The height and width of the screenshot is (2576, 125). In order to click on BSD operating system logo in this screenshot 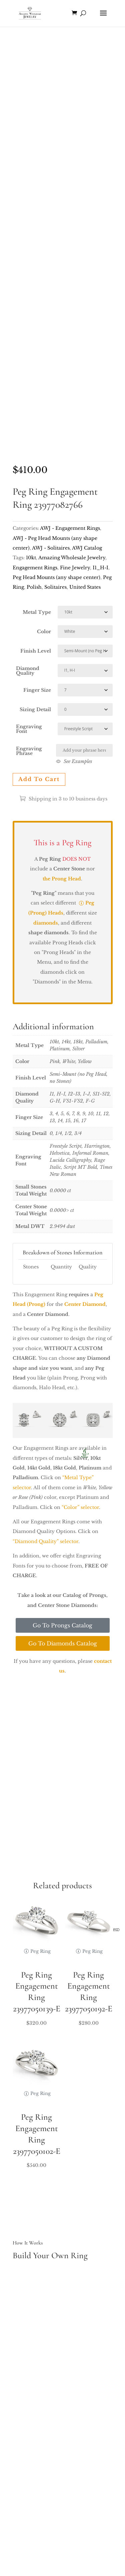, I will do `click(116, 1930)`.